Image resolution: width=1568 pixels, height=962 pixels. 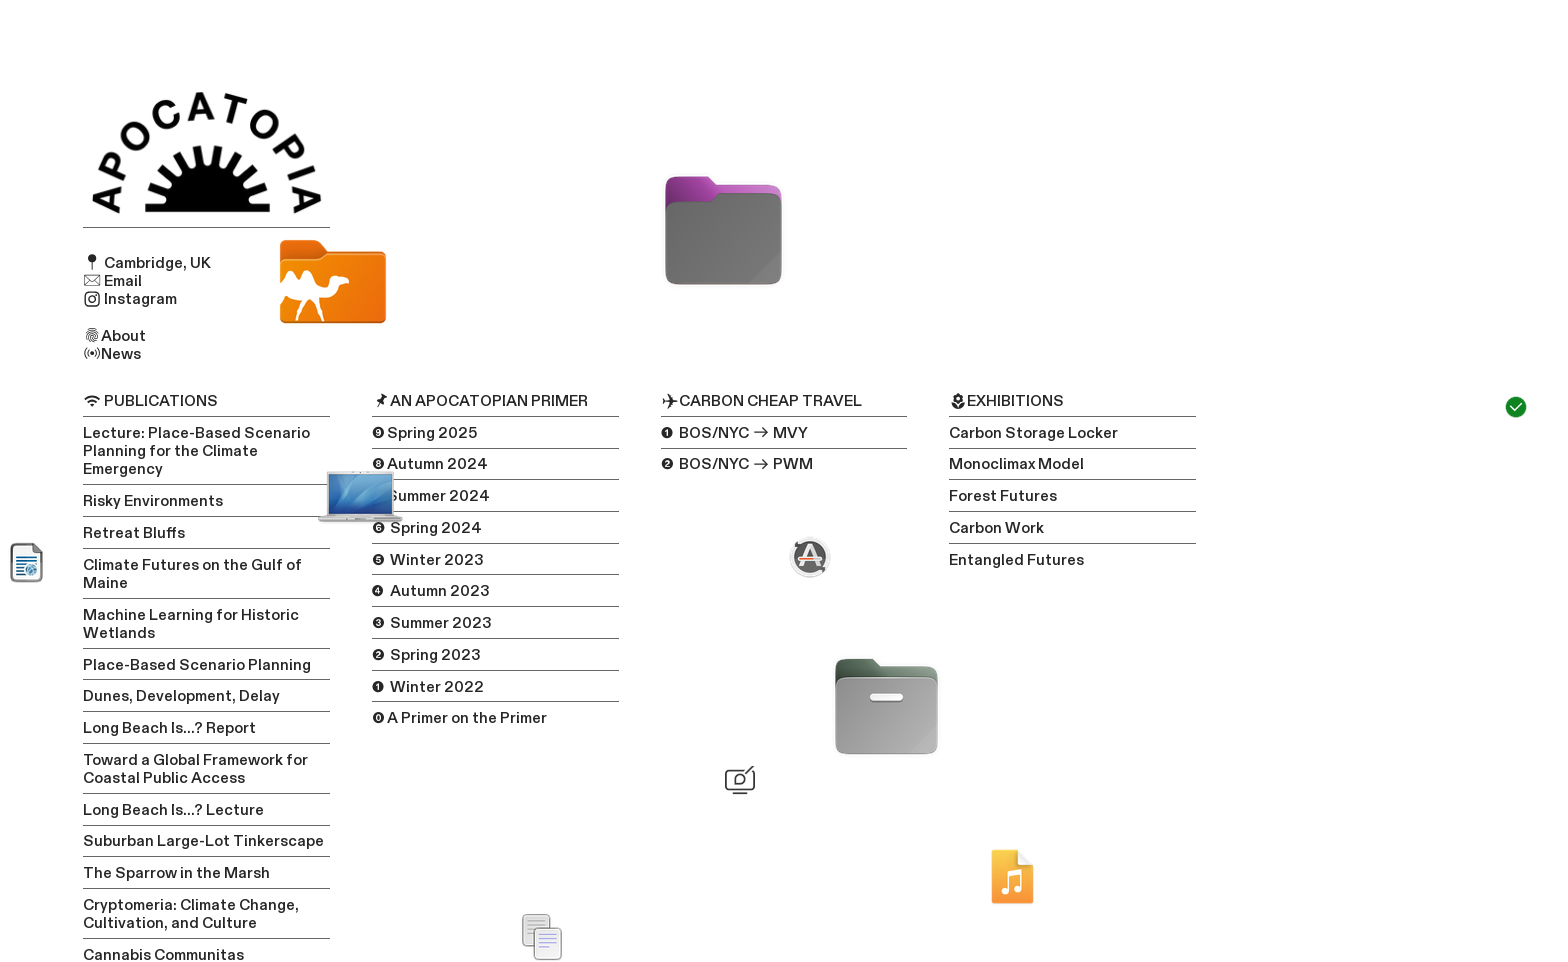 What do you see at coordinates (542, 937) in the screenshot?
I see `copy selected content to clipboard` at bounding box center [542, 937].